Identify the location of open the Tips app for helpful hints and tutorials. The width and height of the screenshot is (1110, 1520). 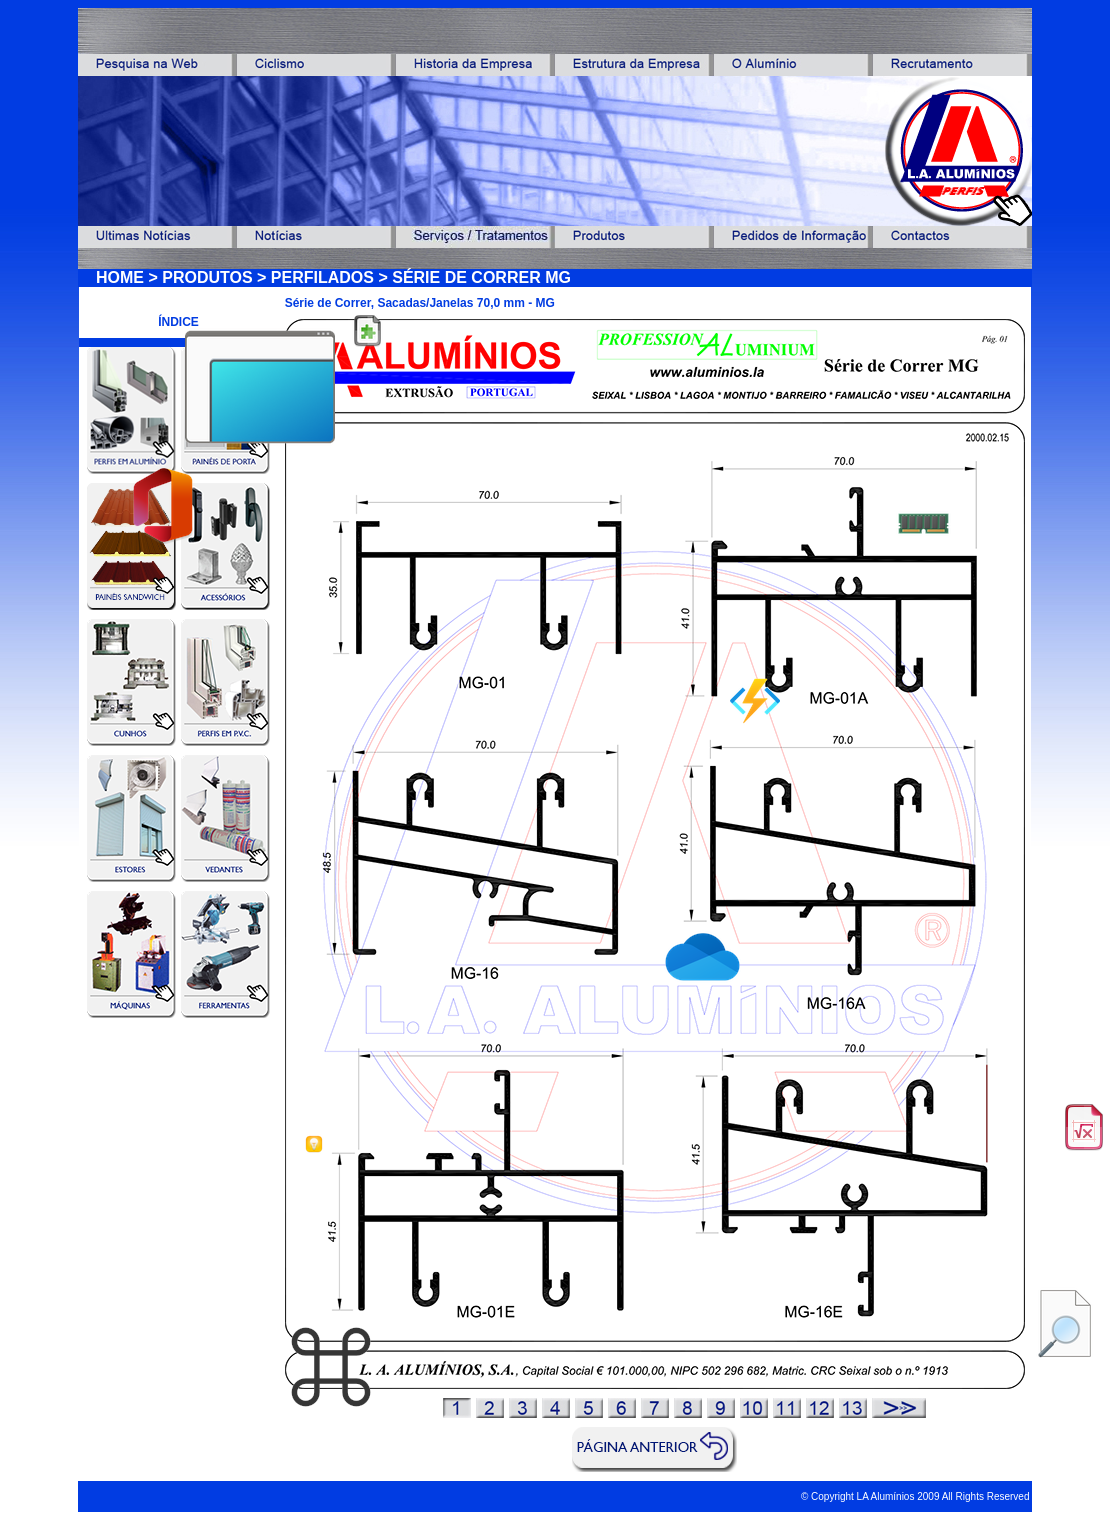
(314, 1144).